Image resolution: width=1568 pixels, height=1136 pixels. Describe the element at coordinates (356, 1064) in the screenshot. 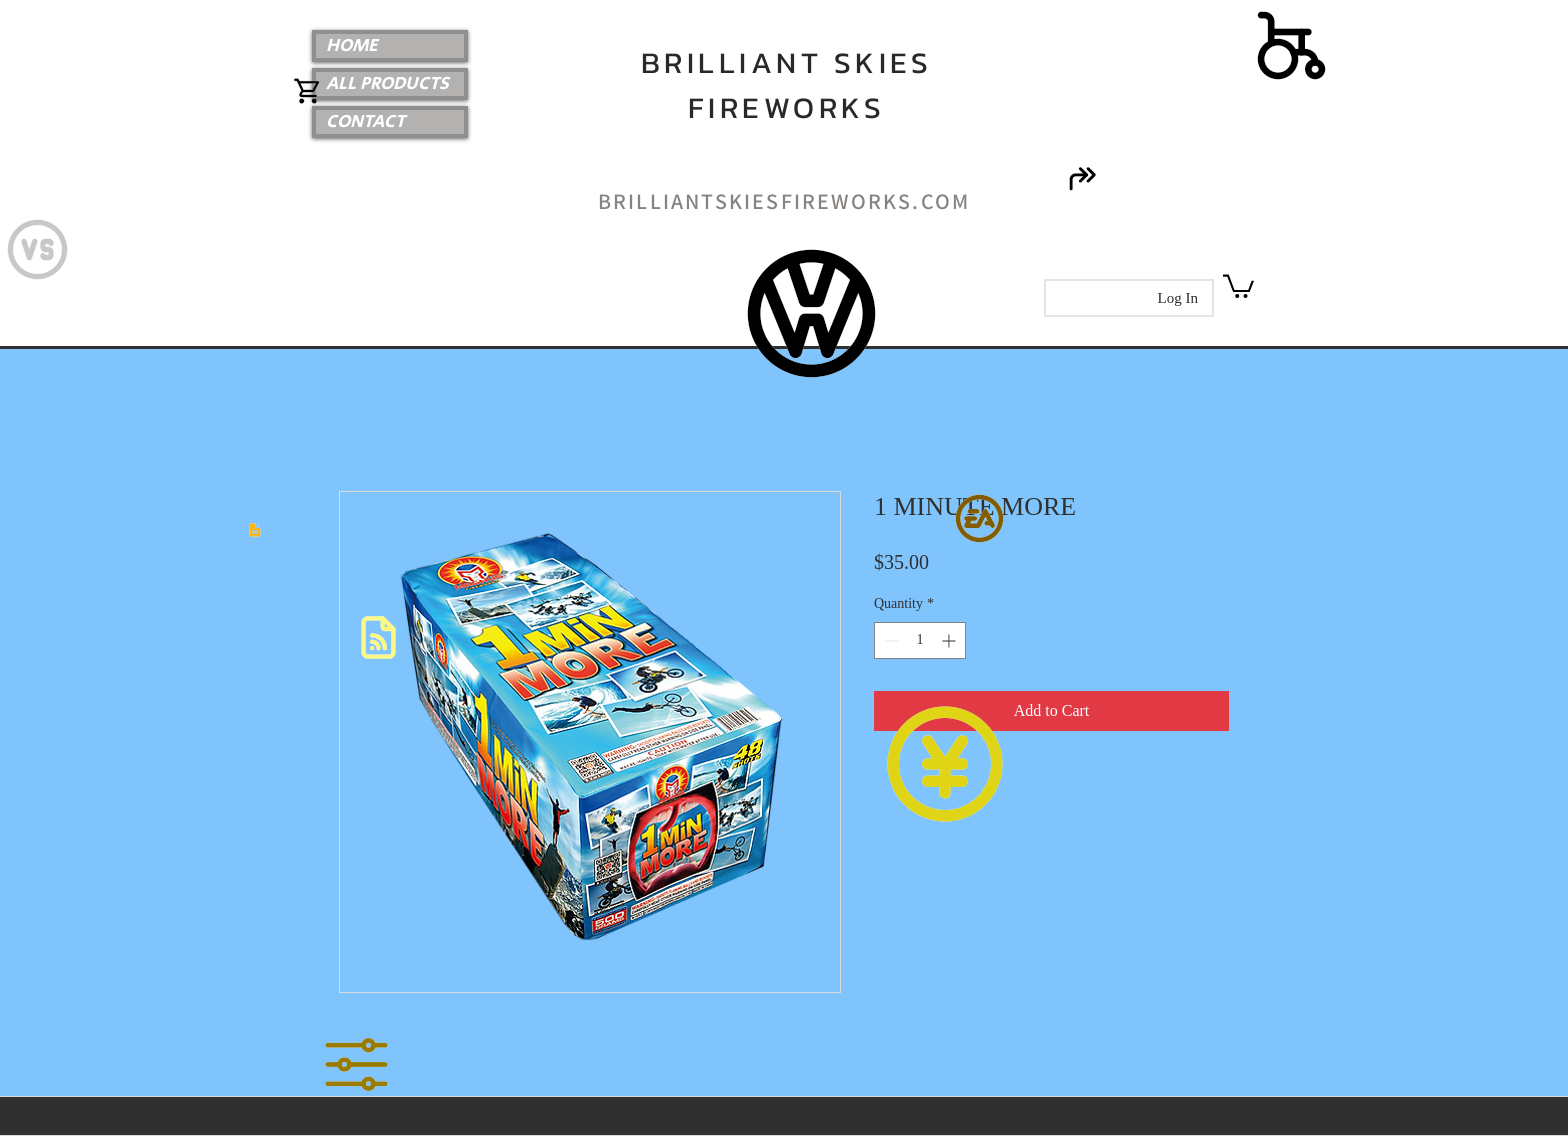

I see `access settings or preferences` at that location.